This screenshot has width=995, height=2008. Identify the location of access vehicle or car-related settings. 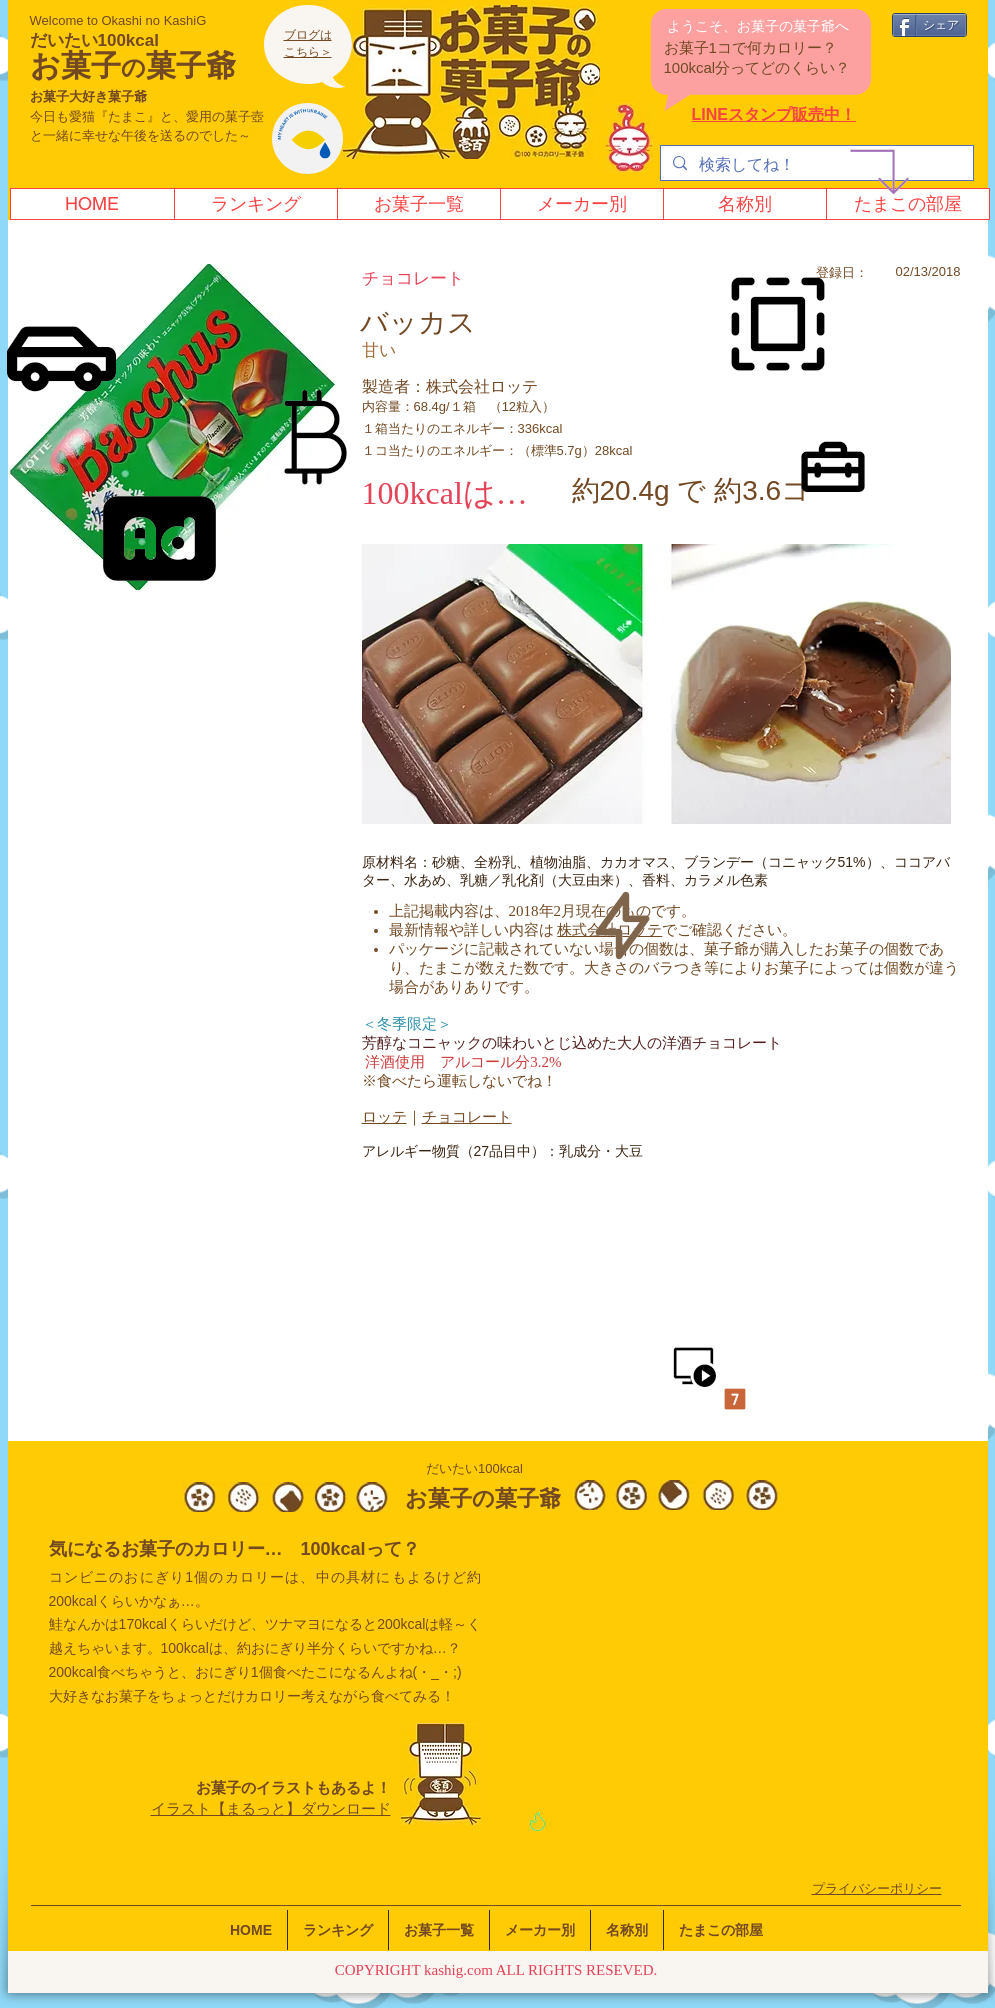
(61, 355).